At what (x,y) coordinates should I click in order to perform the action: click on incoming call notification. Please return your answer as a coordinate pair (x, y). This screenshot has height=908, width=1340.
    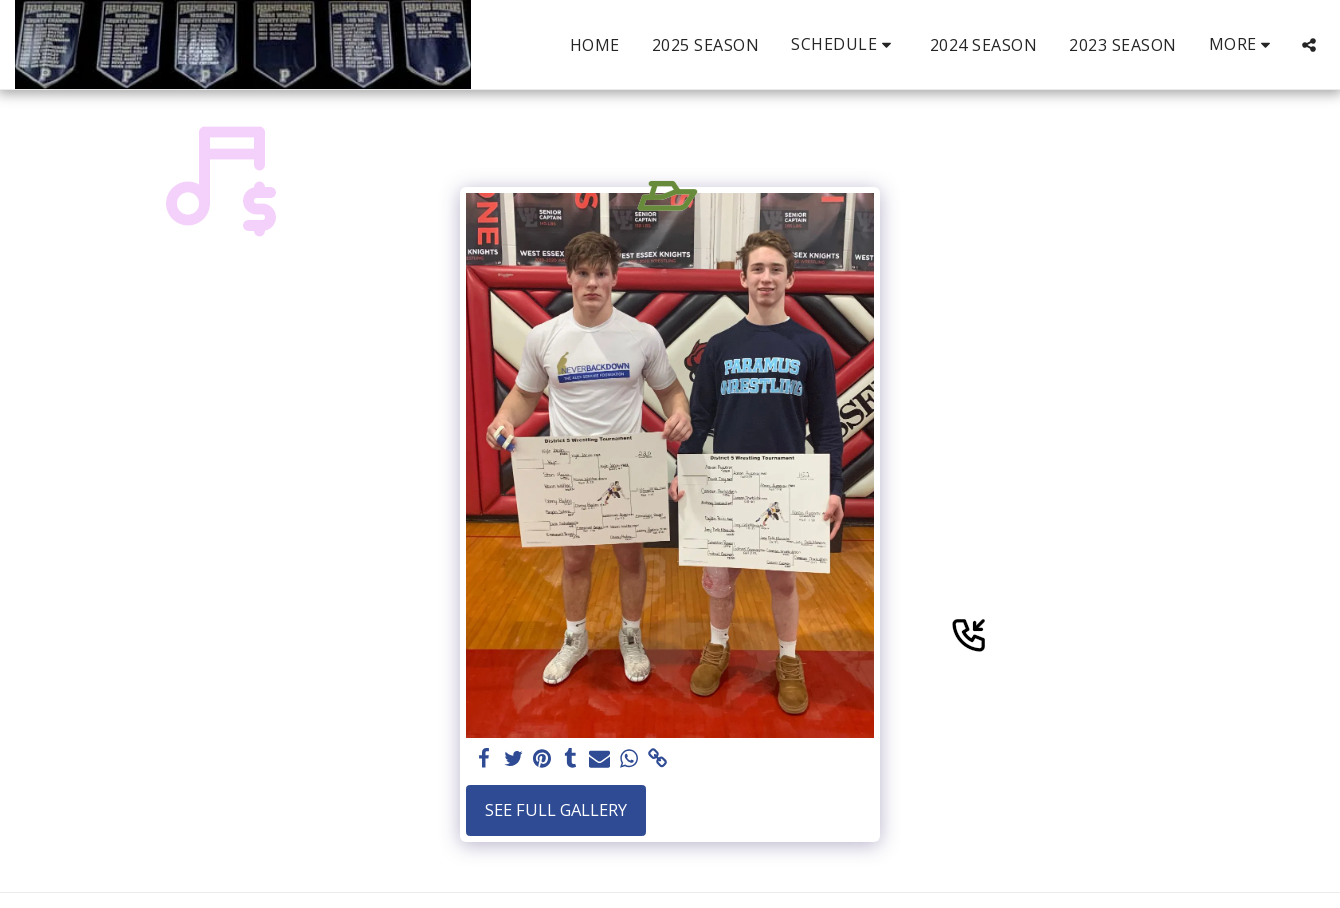
    Looking at the image, I should click on (969, 634).